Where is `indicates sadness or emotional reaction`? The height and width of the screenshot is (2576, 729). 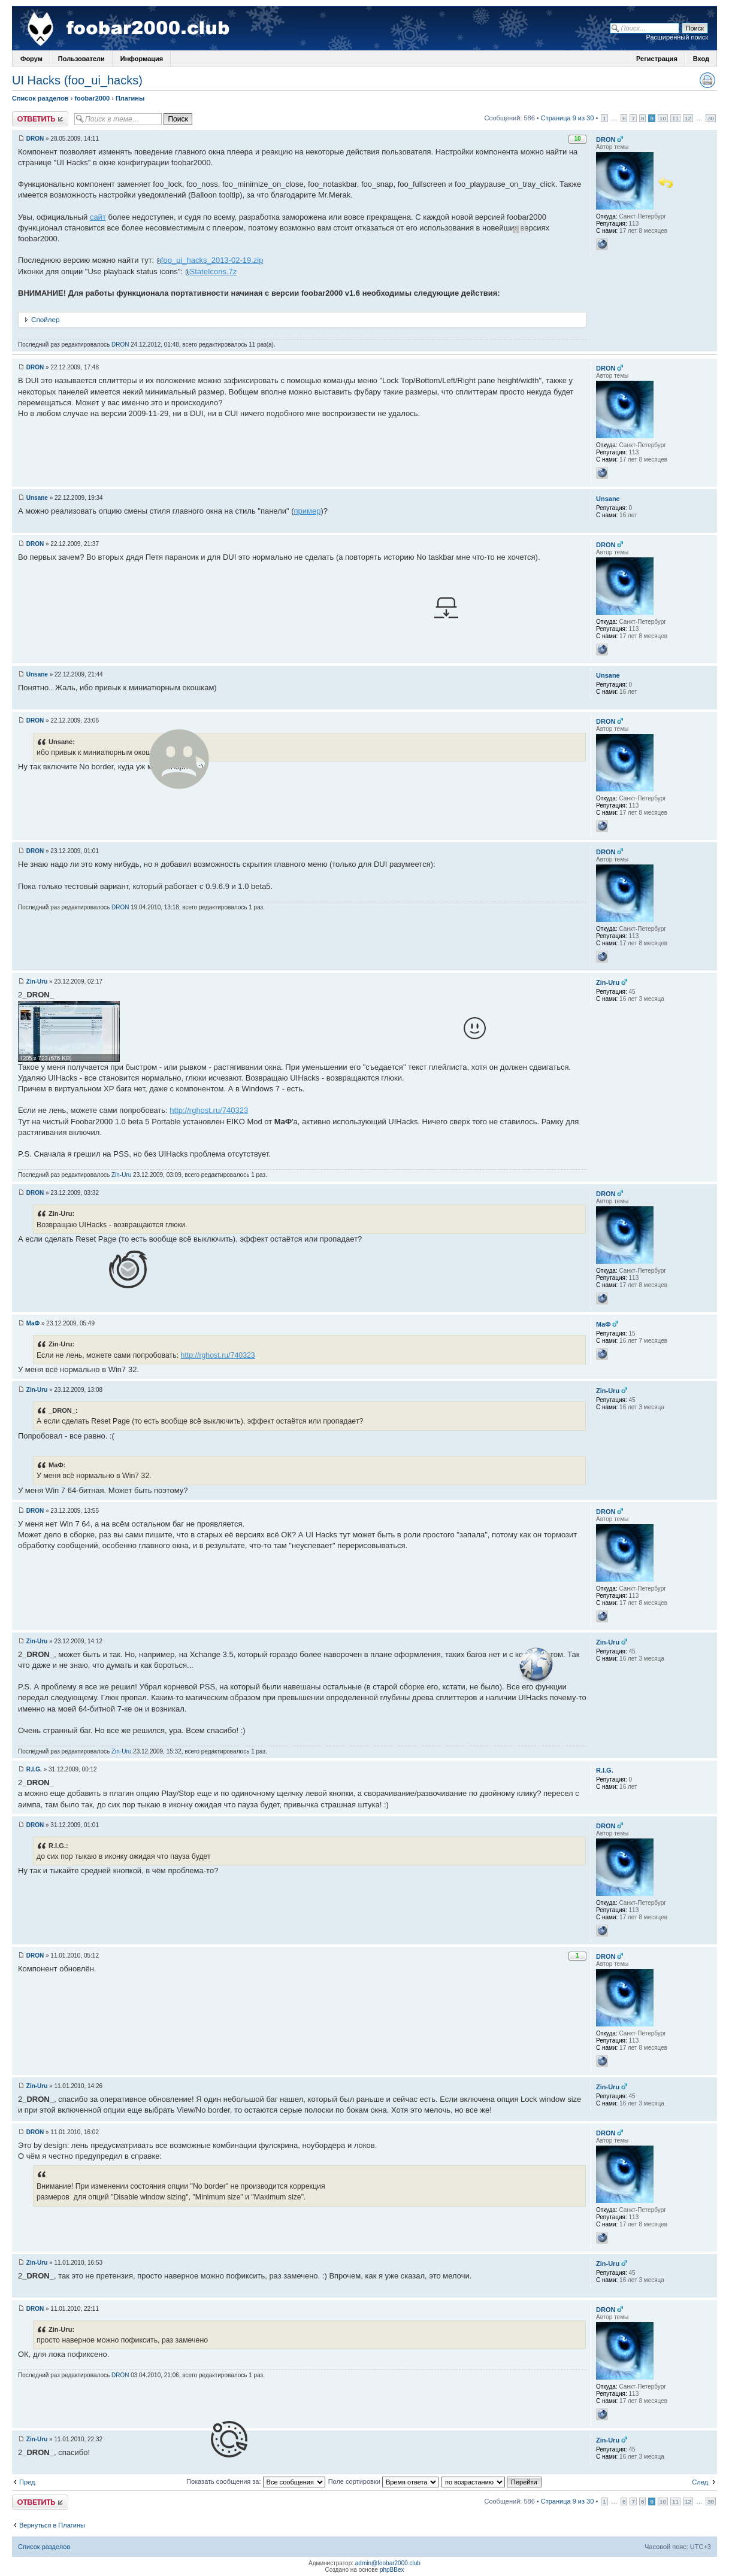 indicates sadness or emotional reaction is located at coordinates (179, 759).